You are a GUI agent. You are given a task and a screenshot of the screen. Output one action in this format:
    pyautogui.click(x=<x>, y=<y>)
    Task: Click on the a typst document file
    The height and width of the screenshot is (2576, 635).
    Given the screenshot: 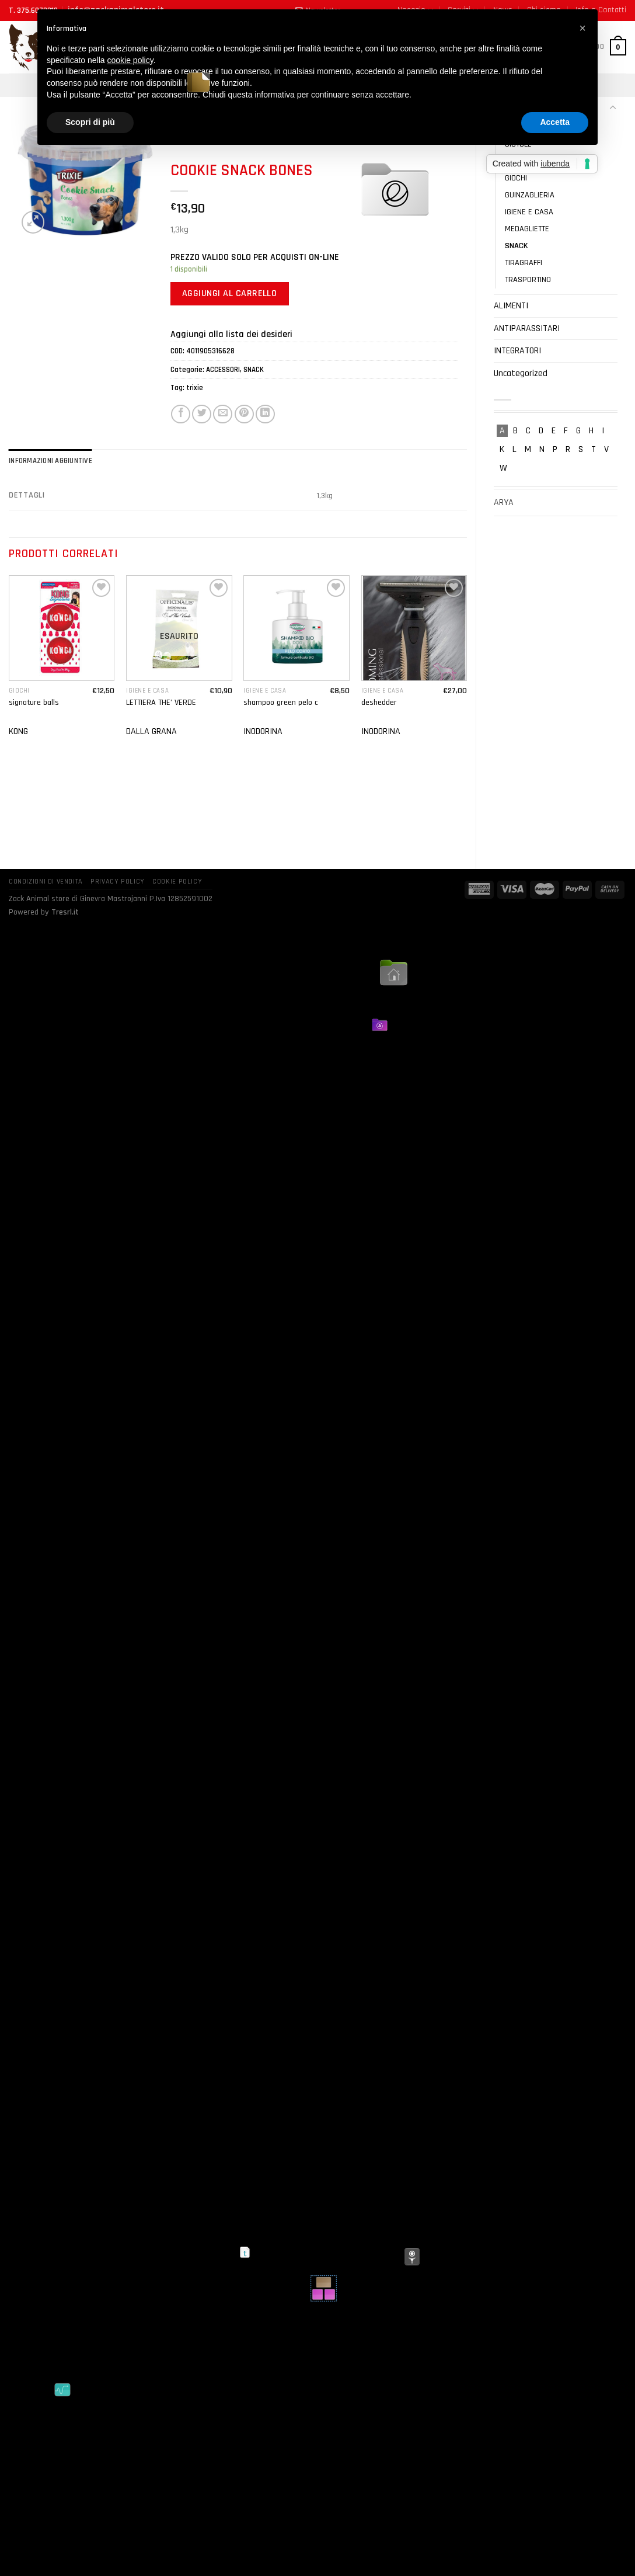 What is the action you would take?
    pyautogui.click(x=245, y=2252)
    